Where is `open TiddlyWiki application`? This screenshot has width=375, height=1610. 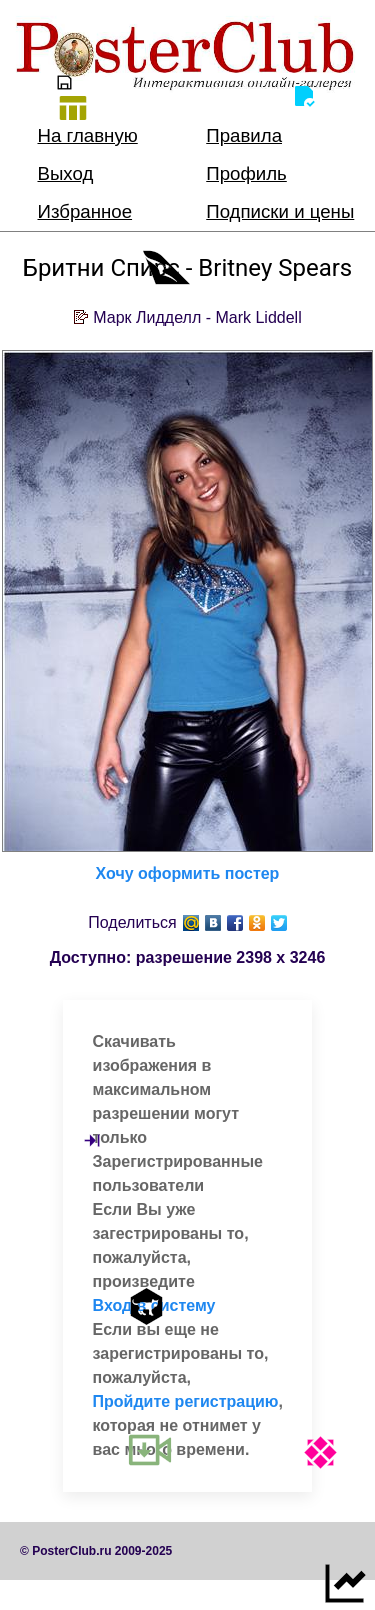
open TiddlyWiki application is located at coordinates (146, 1306).